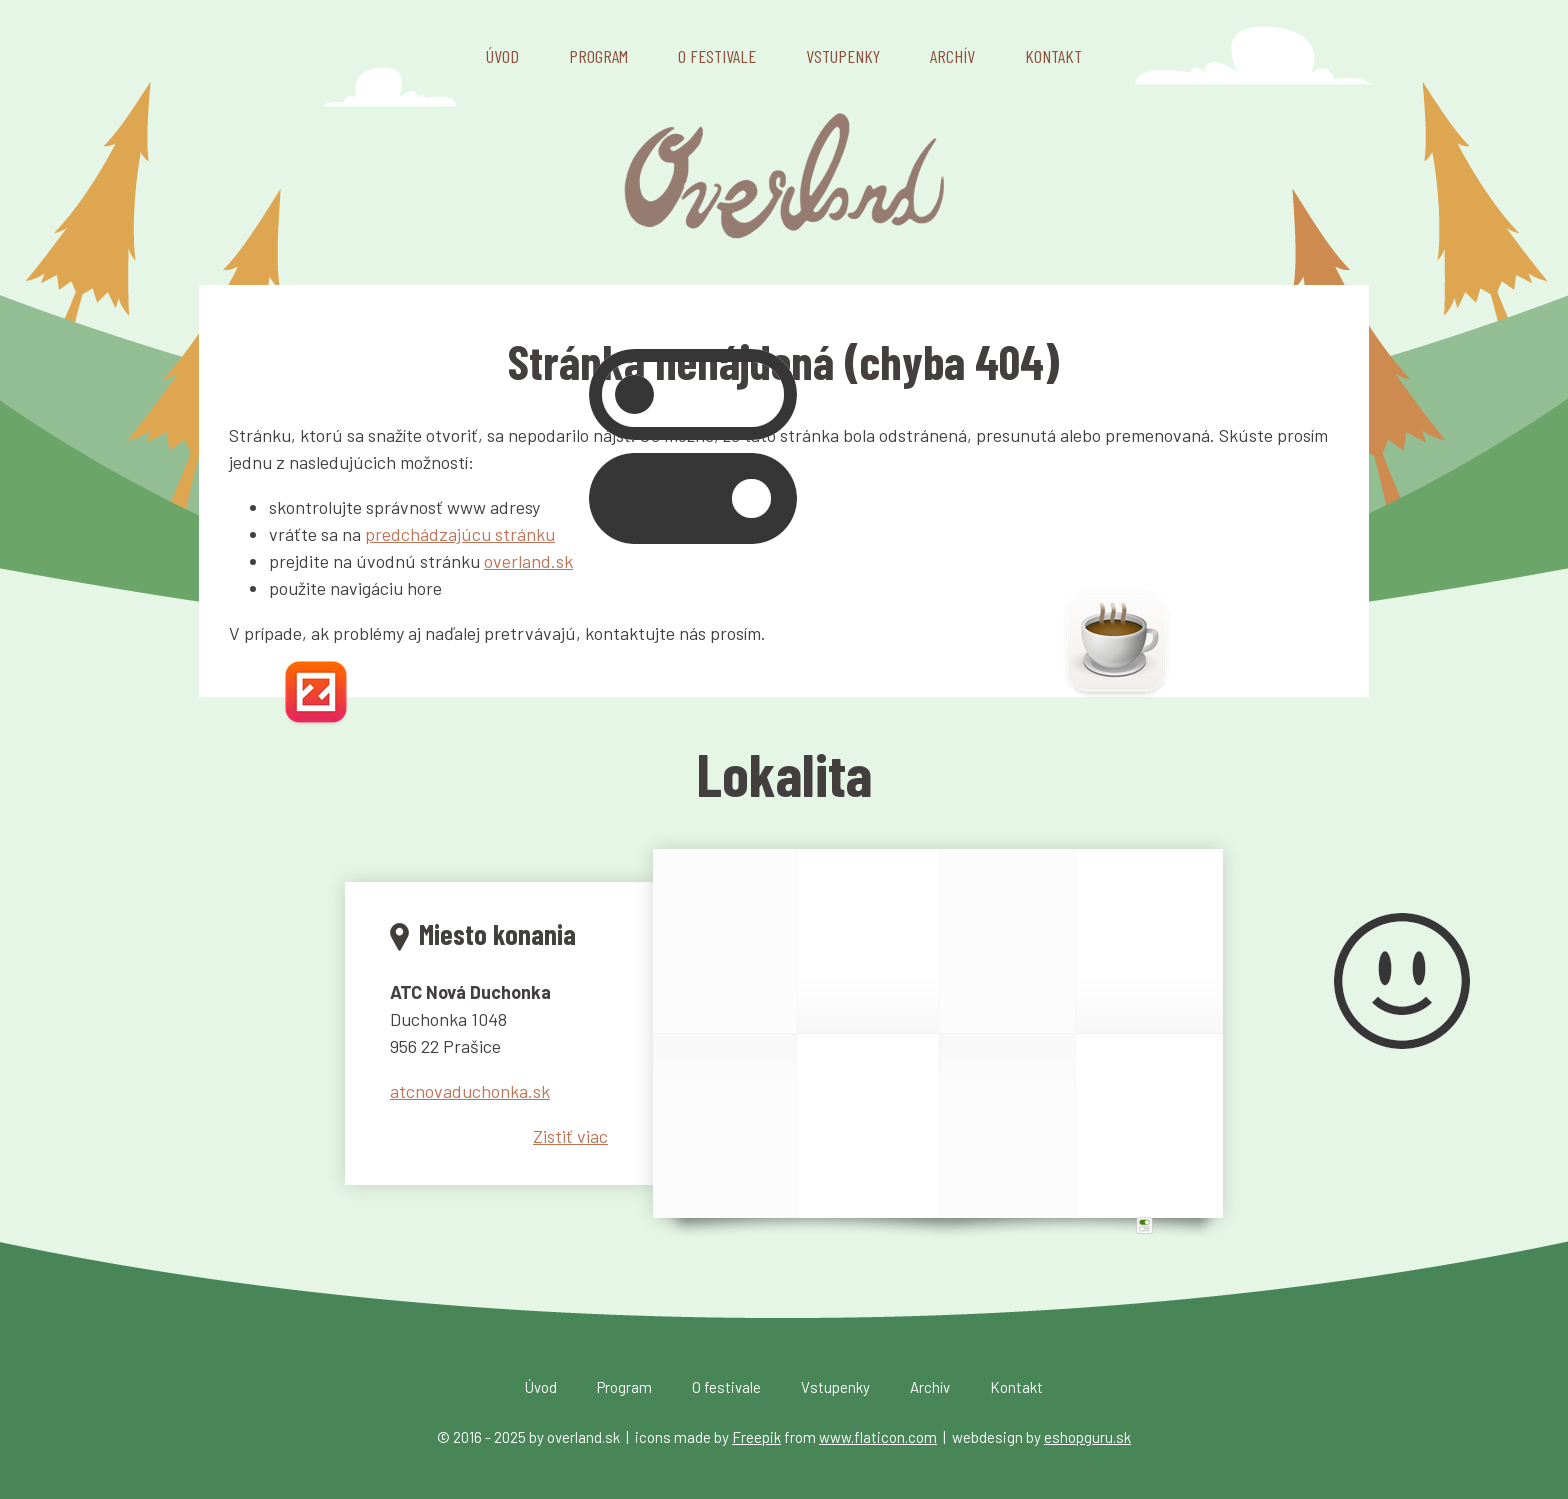  Describe the element at coordinates (693, 440) in the screenshot. I see `access system tweaks and customization settings` at that location.